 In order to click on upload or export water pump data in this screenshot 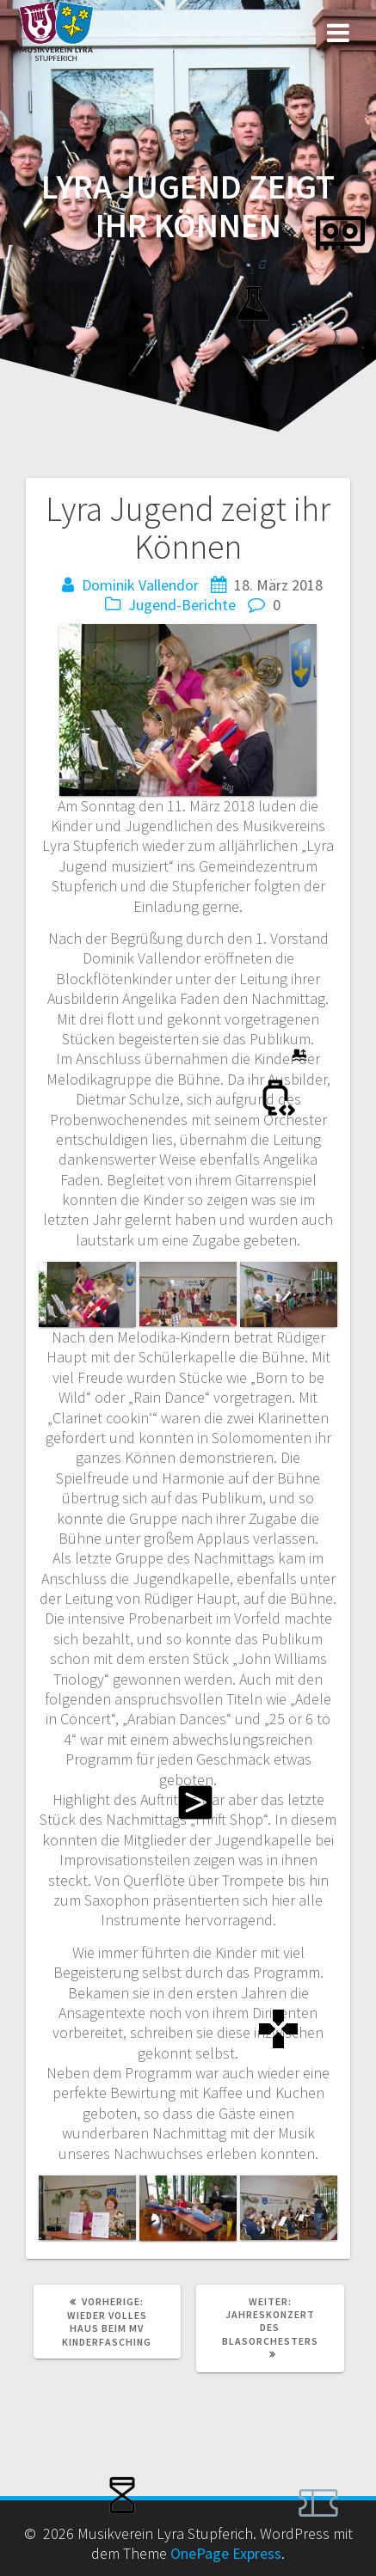, I will do `click(299, 1055)`.